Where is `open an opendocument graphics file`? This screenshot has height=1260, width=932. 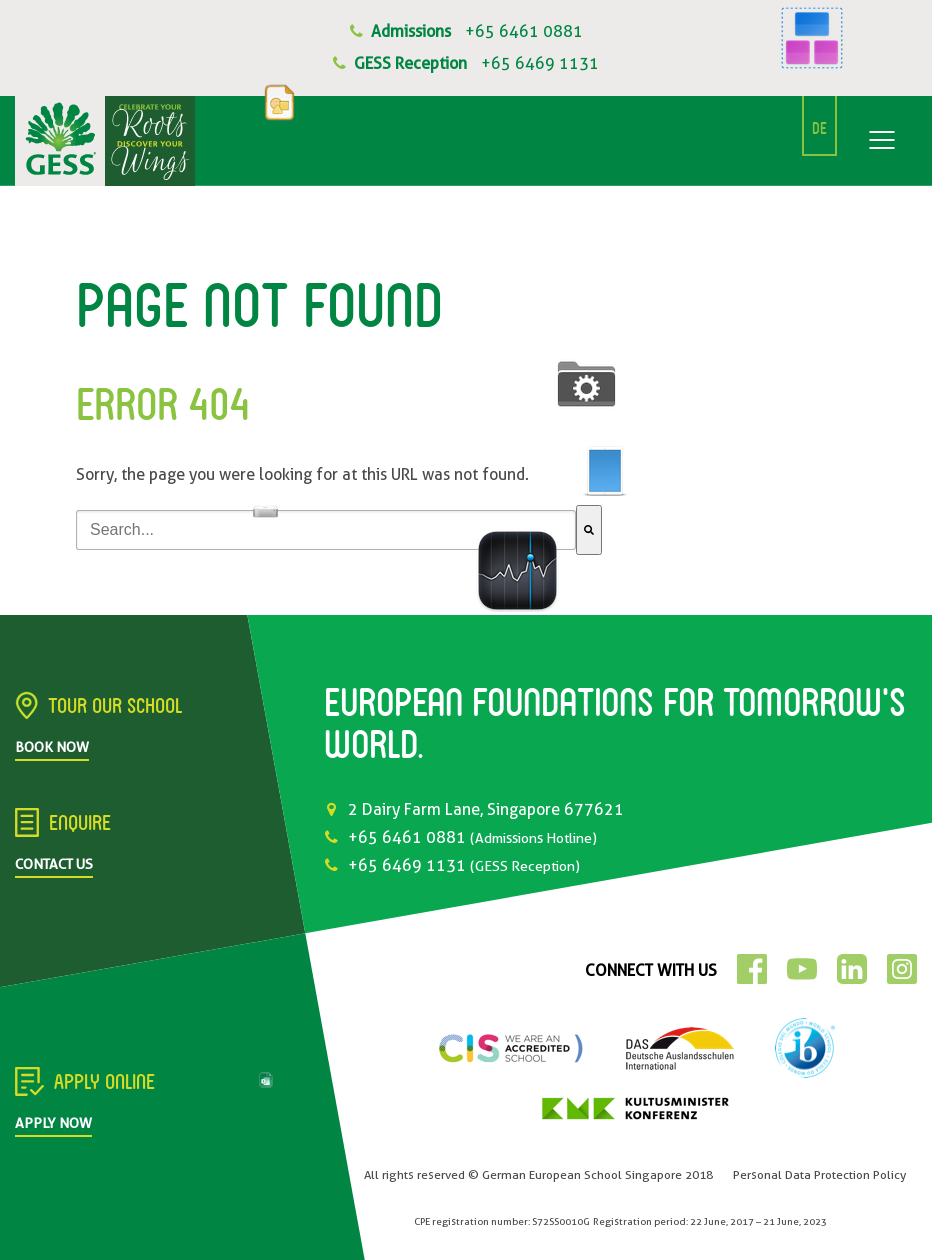 open an opendocument graphics file is located at coordinates (279, 102).